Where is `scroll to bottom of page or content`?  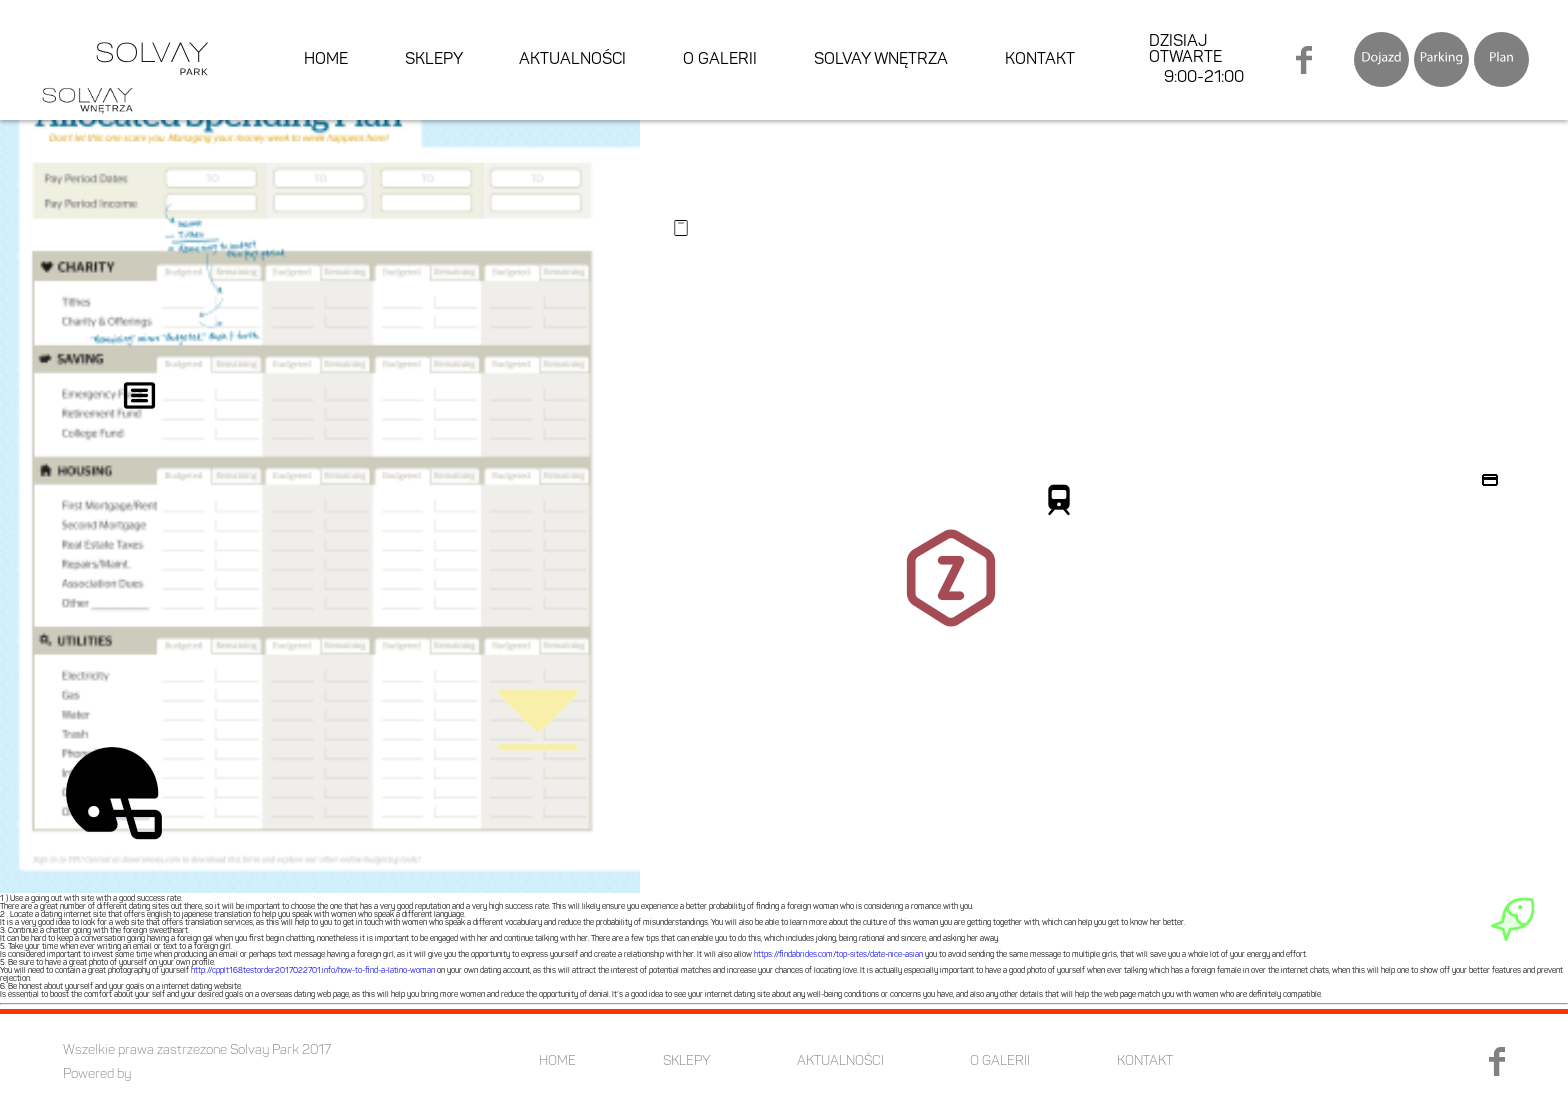 scroll to bottom of page or content is located at coordinates (538, 718).